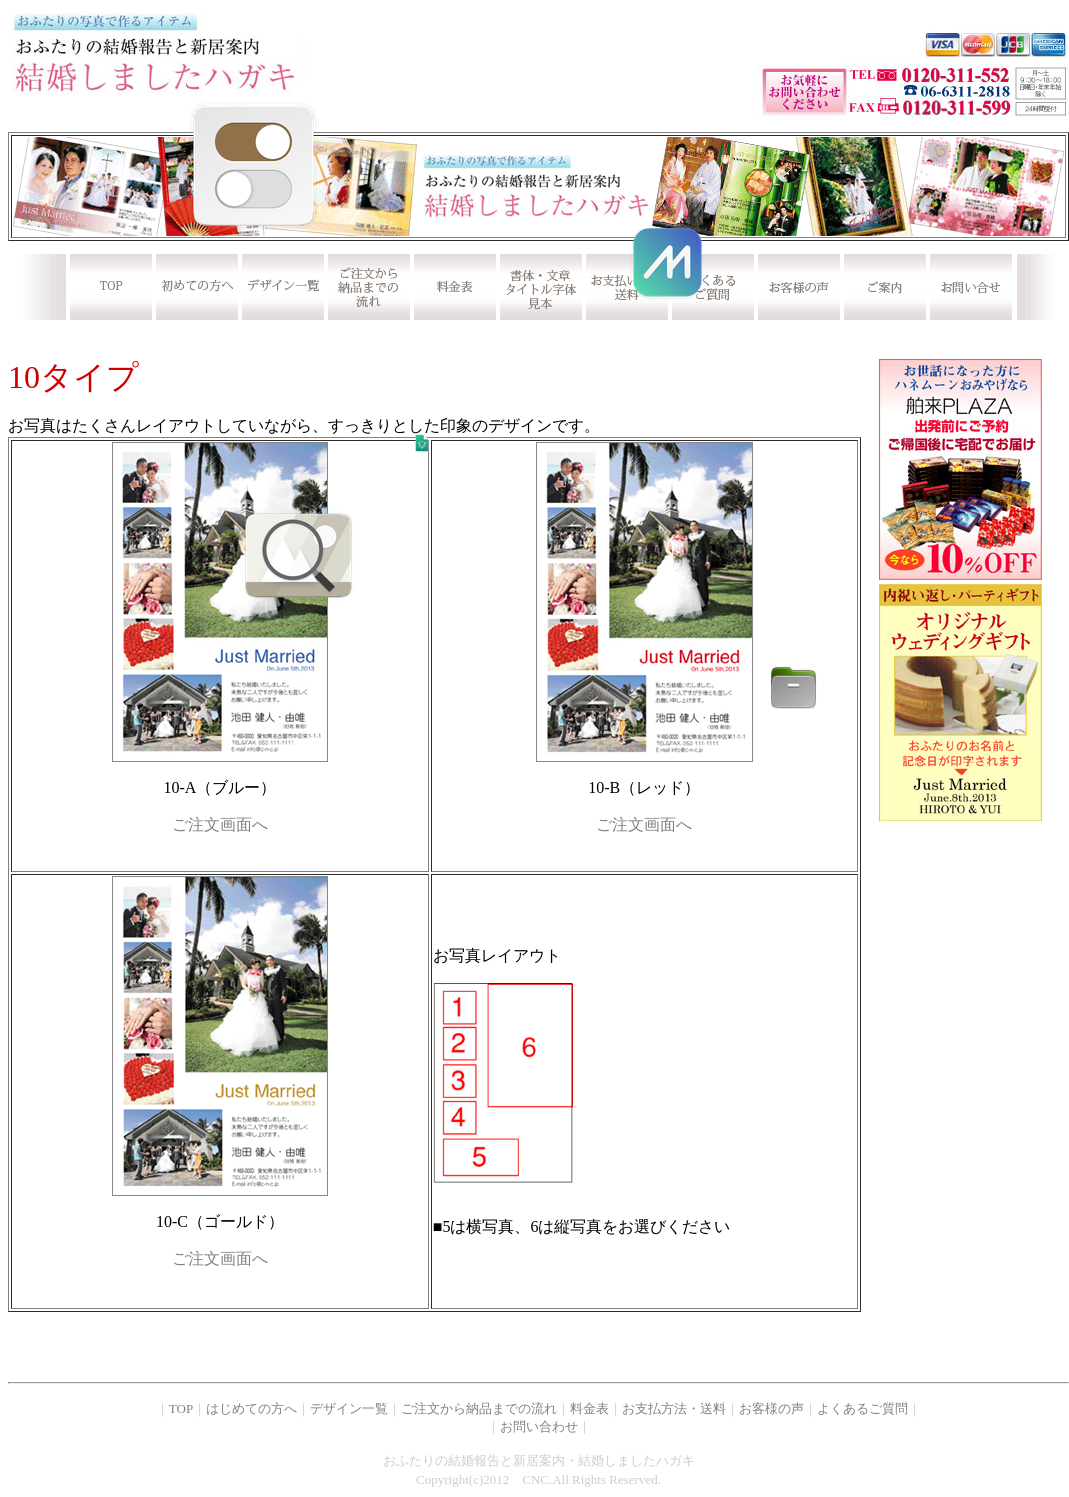  What do you see at coordinates (422, 443) in the screenshot?
I see `a vector graphics file` at bounding box center [422, 443].